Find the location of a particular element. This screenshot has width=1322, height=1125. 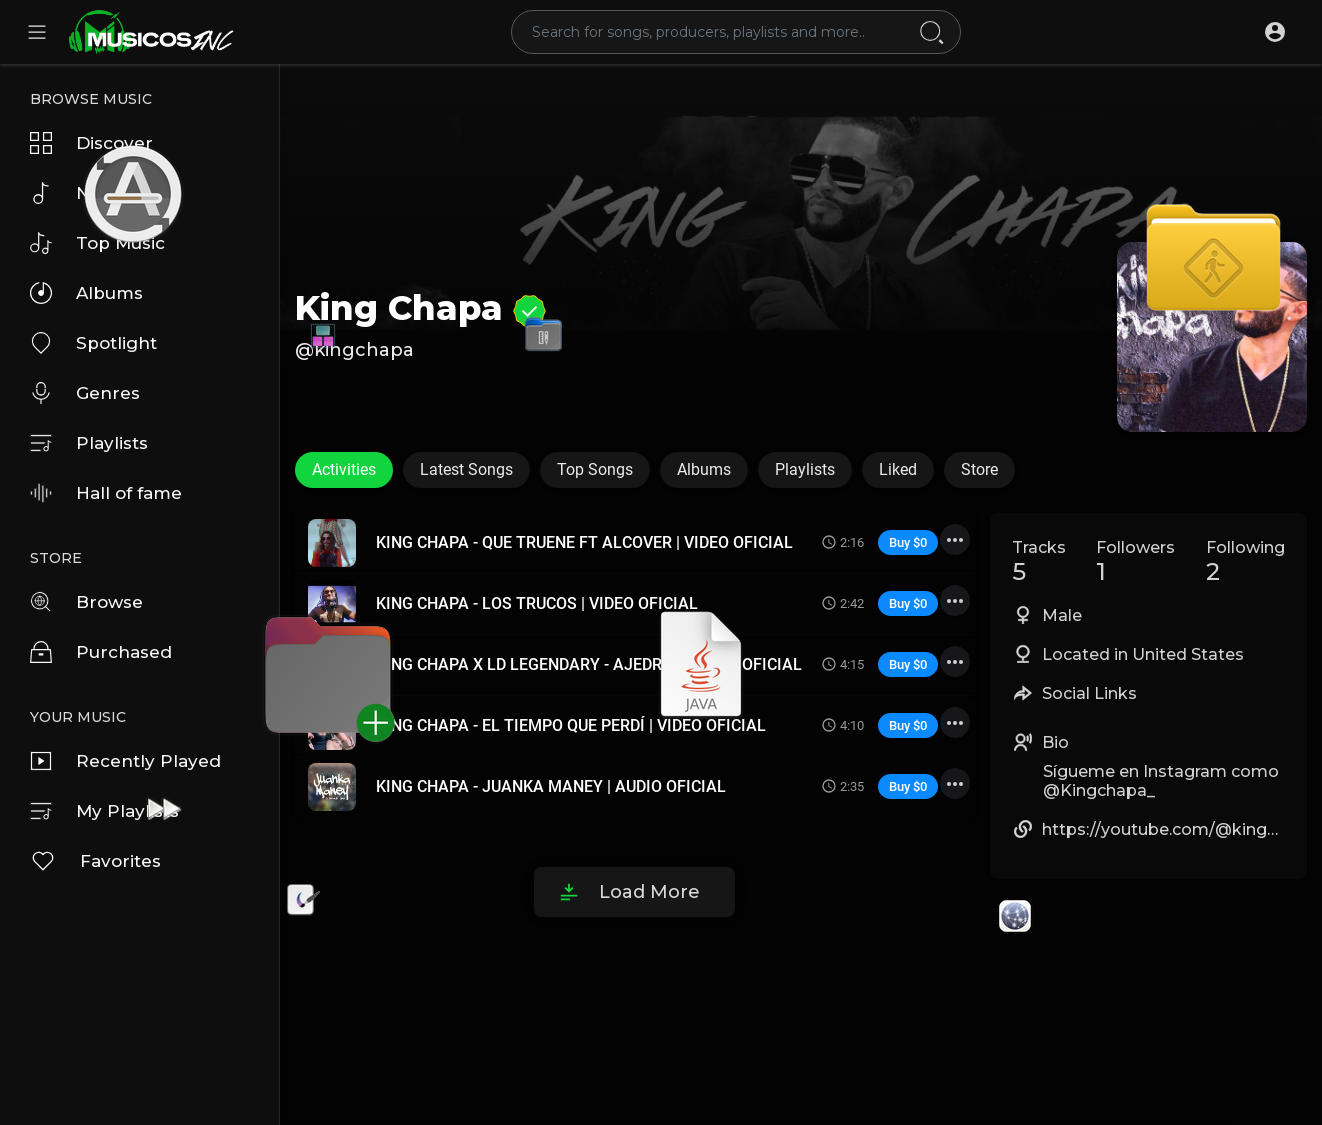

create a new application or software package is located at coordinates (303, 899).